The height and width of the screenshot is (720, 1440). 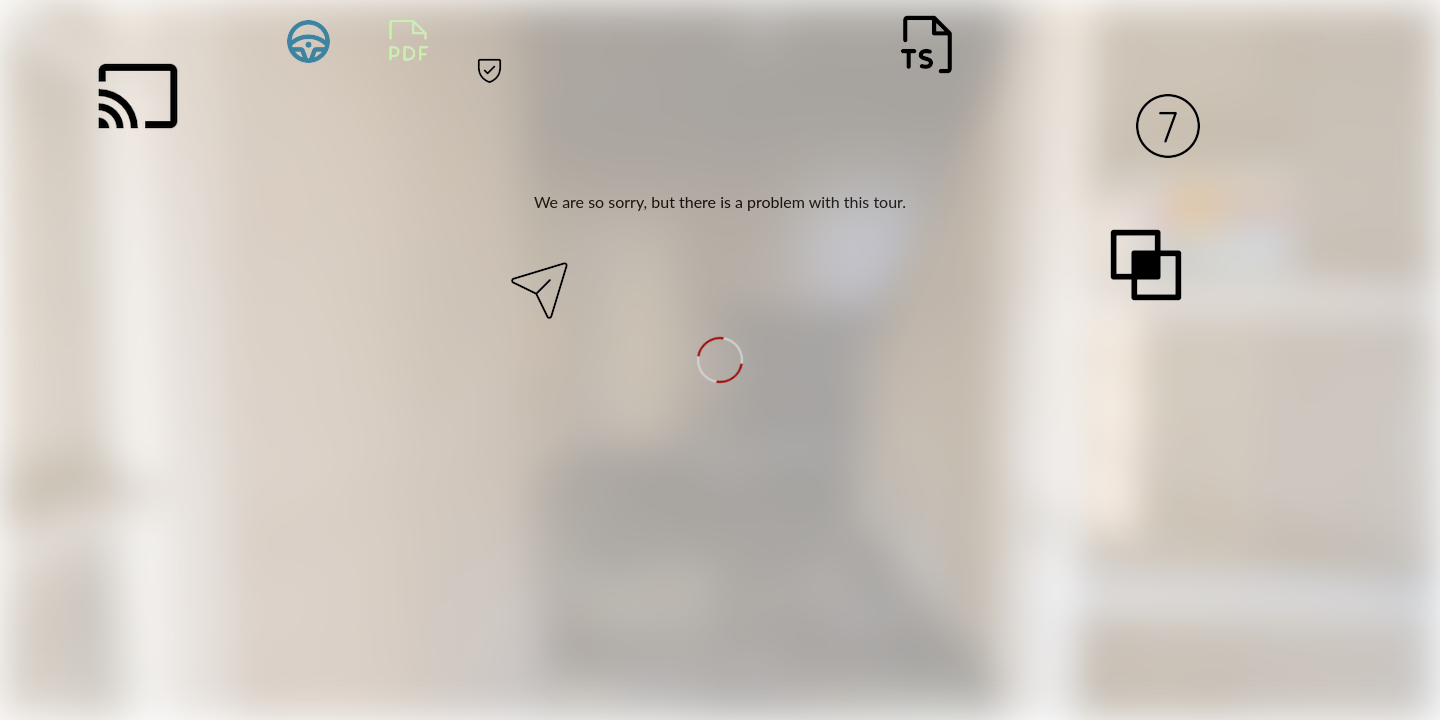 What do you see at coordinates (927, 44) in the screenshot?
I see `typescript source file` at bounding box center [927, 44].